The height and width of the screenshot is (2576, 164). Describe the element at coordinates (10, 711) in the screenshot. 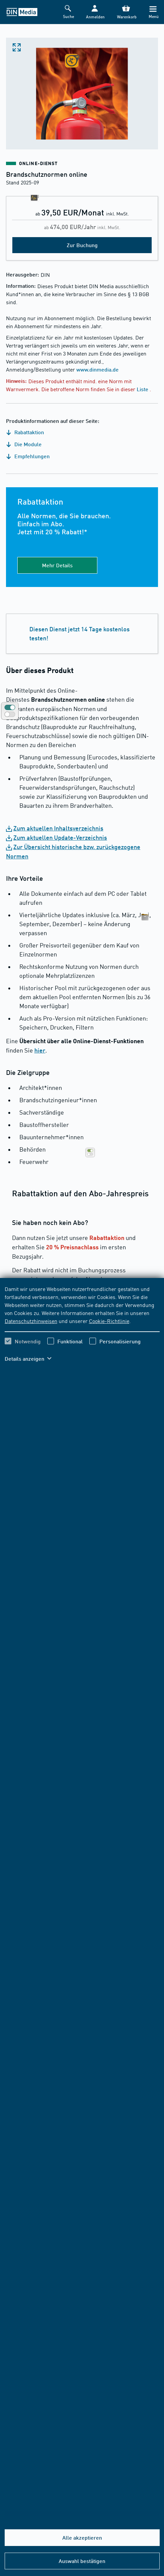

I see `open gnome tweaks to customize system settings` at that location.